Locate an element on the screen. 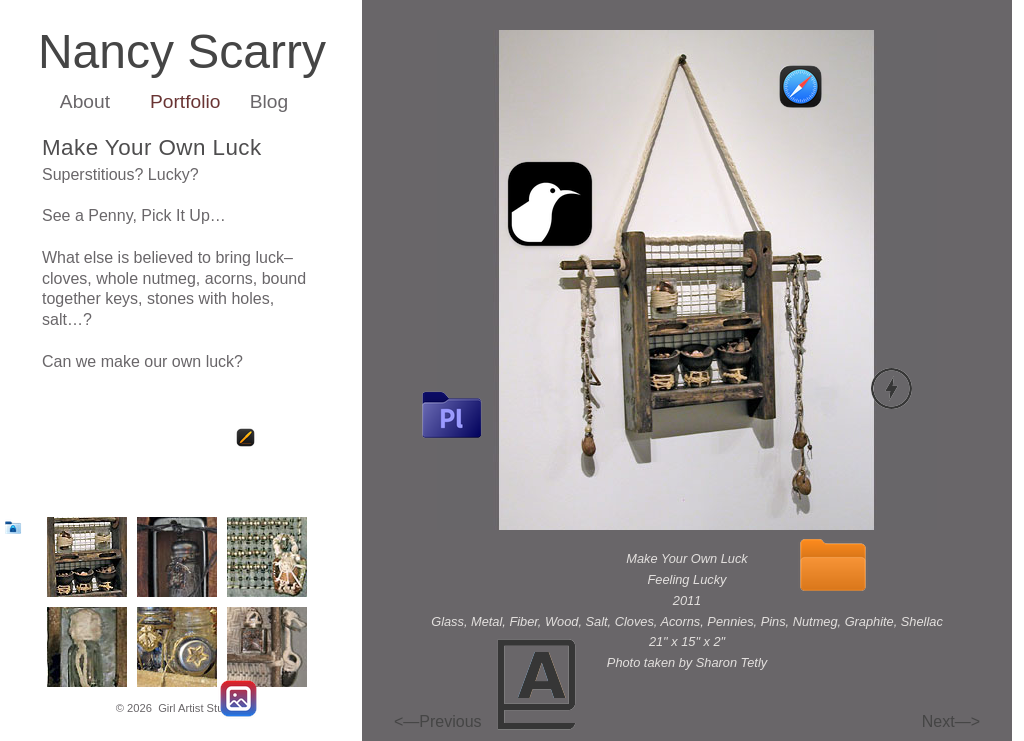 The image size is (1024, 741). access power and battery settings is located at coordinates (891, 388).